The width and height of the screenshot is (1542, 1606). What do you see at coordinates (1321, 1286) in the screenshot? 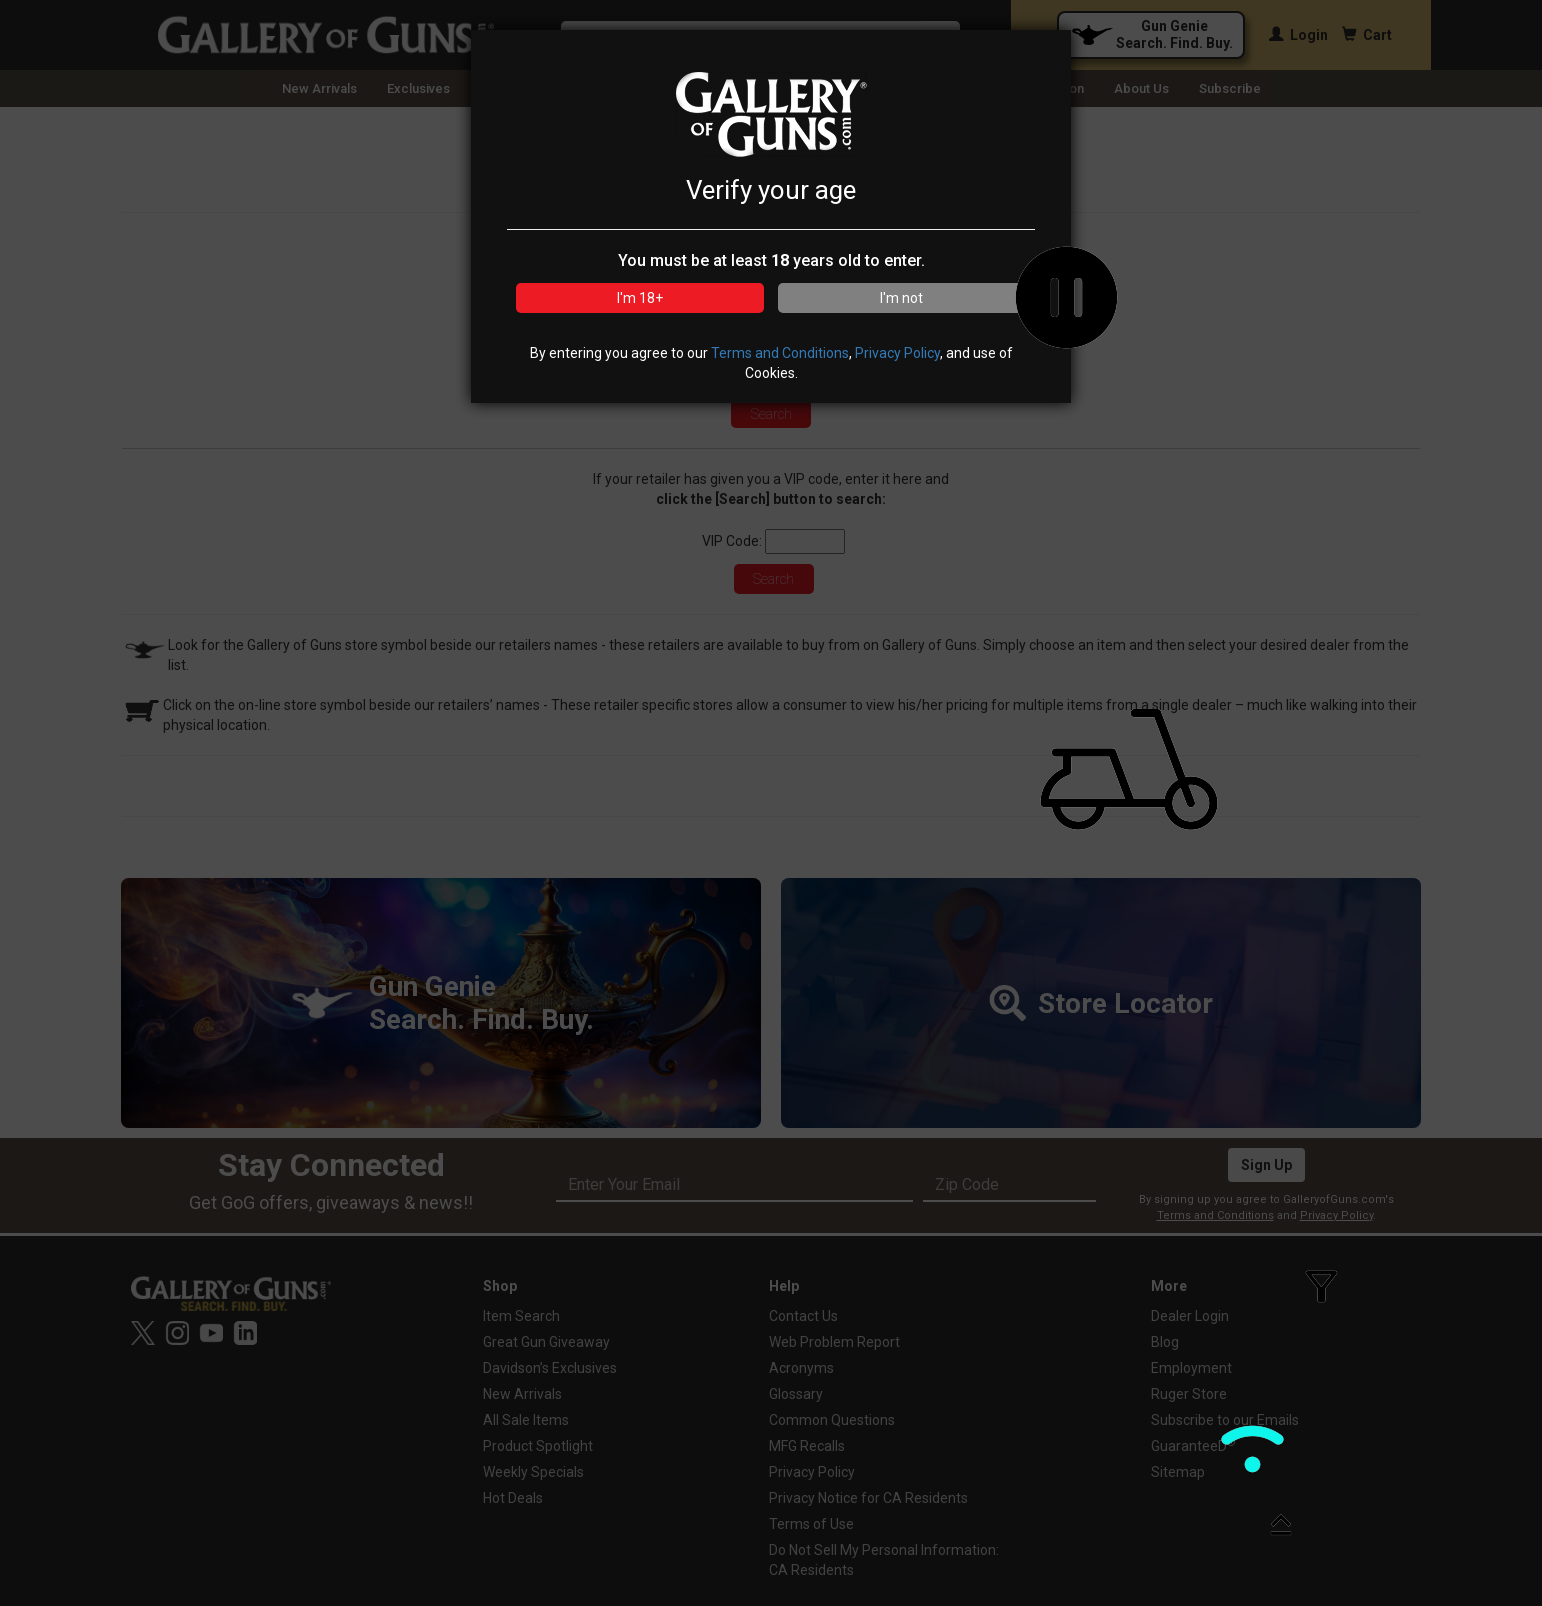
I see `filter or sort content` at bounding box center [1321, 1286].